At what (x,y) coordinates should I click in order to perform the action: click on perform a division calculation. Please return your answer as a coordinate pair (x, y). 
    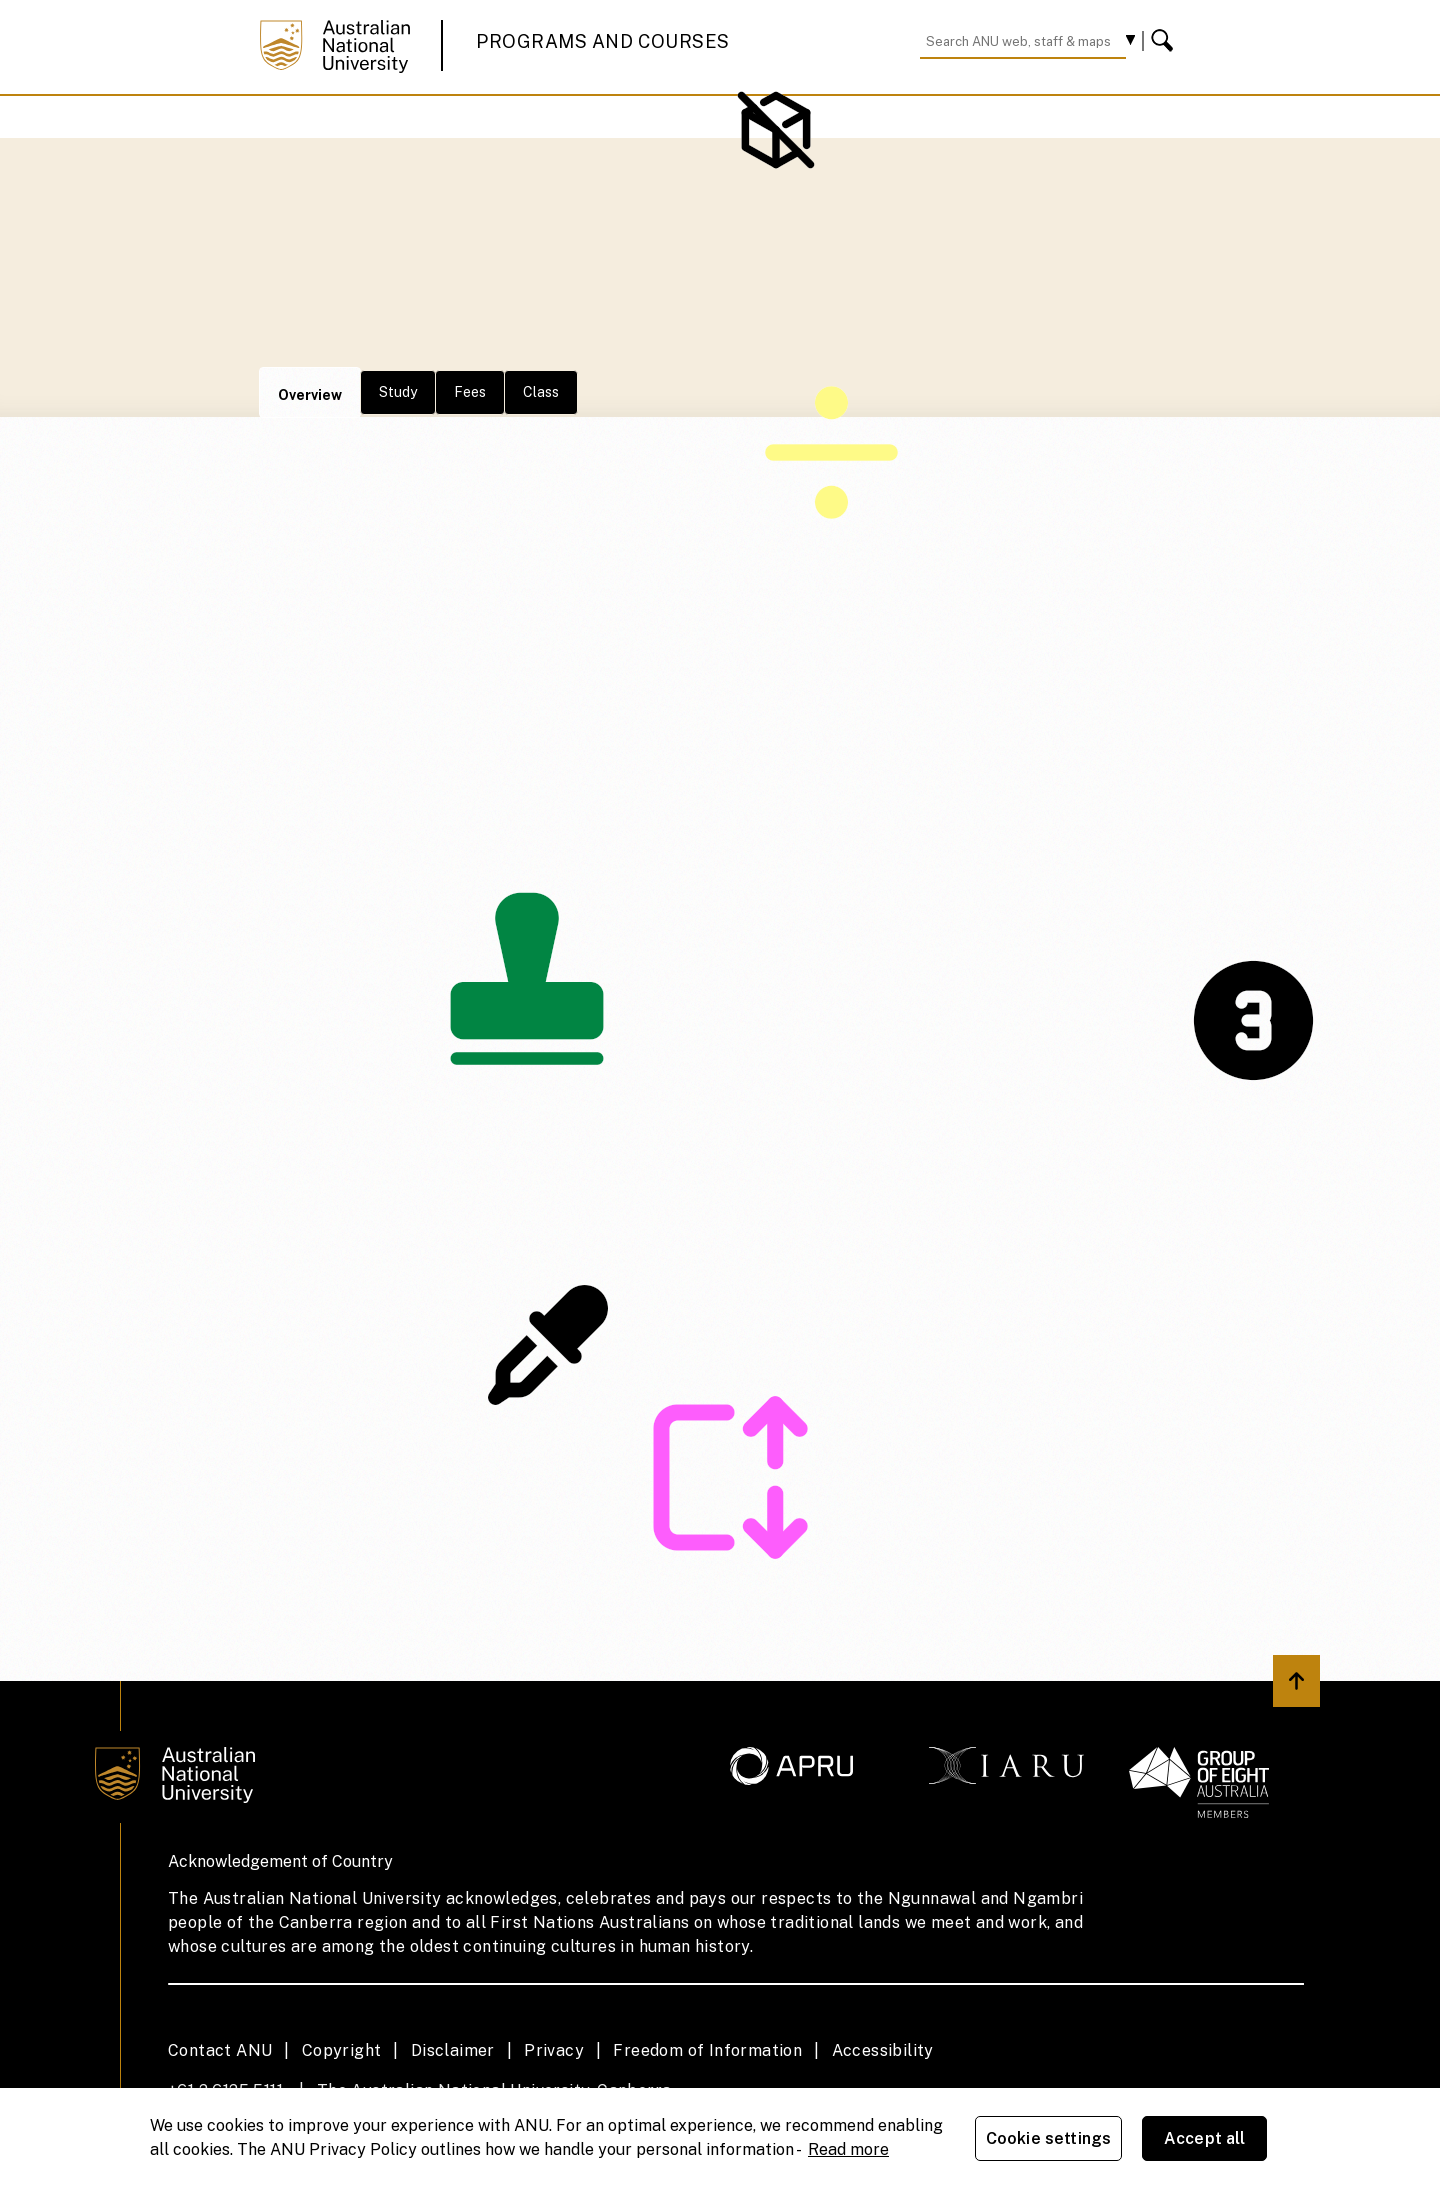
    Looking at the image, I should click on (831, 452).